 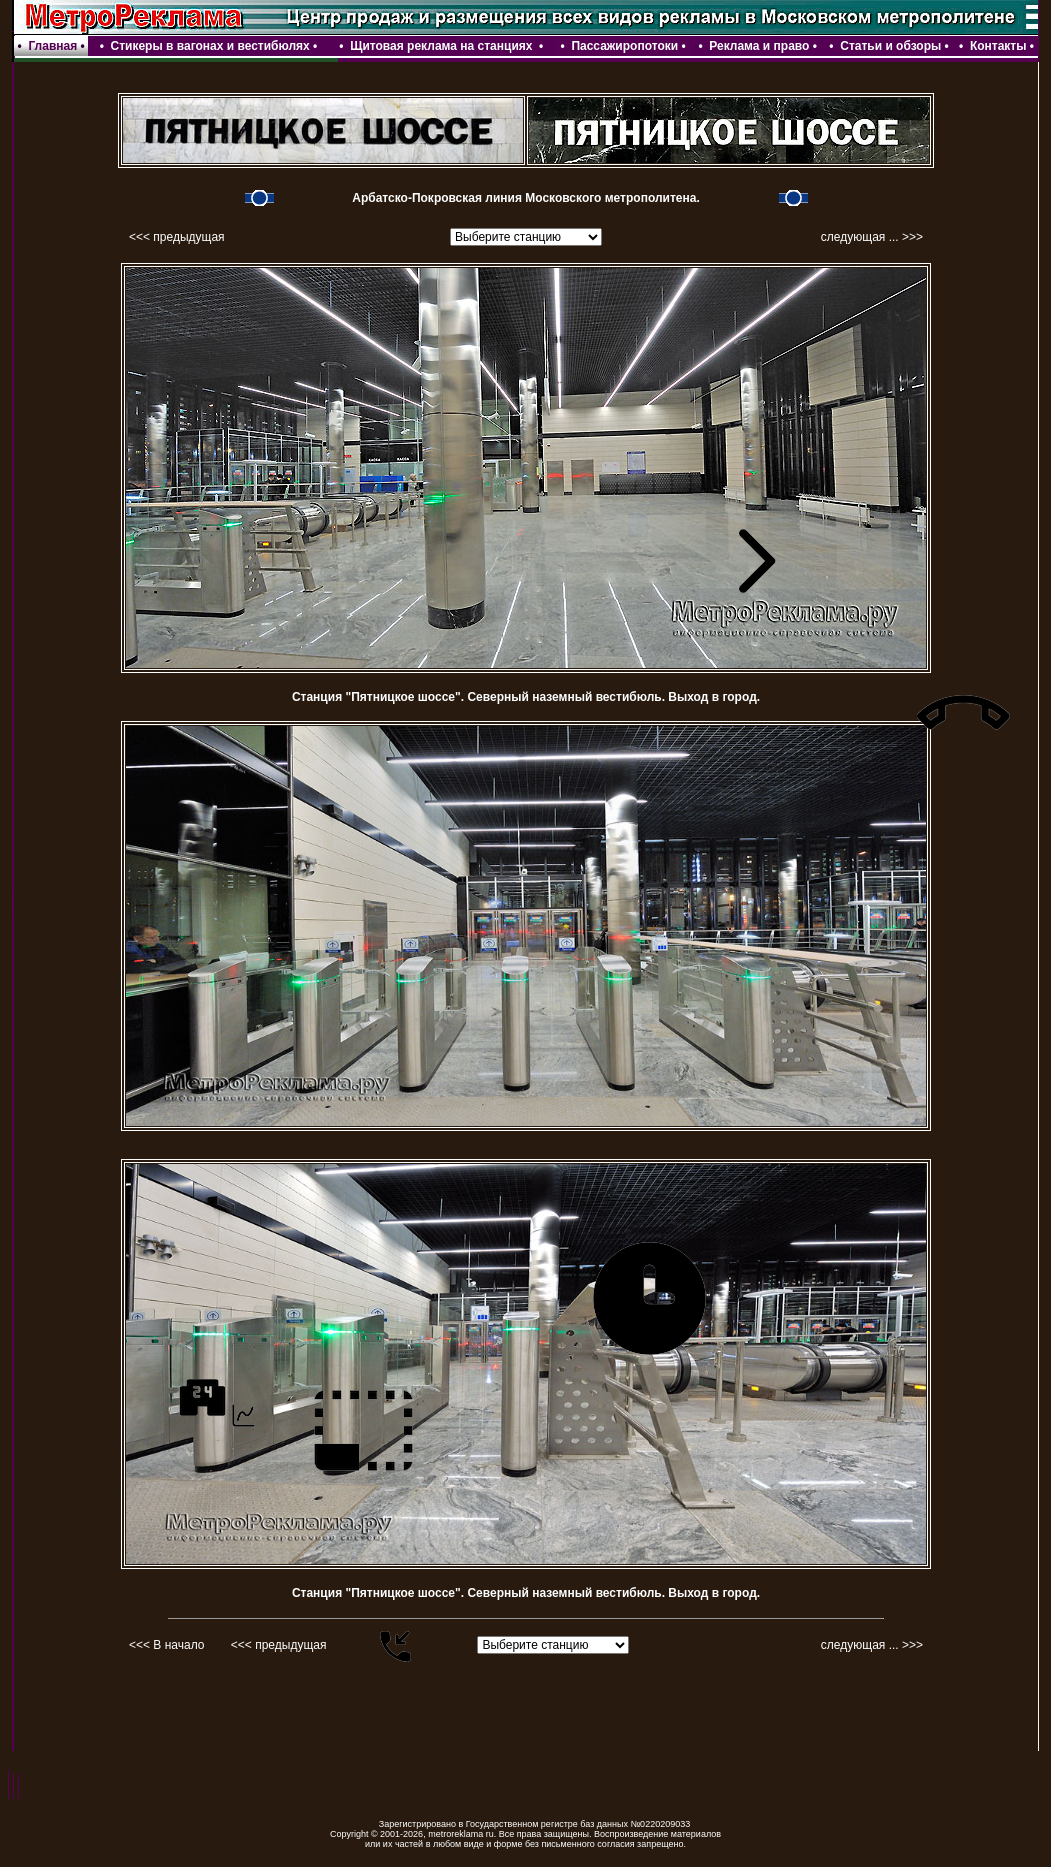 What do you see at coordinates (649, 1298) in the screenshot?
I see `view current time` at bounding box center [649, 1298].